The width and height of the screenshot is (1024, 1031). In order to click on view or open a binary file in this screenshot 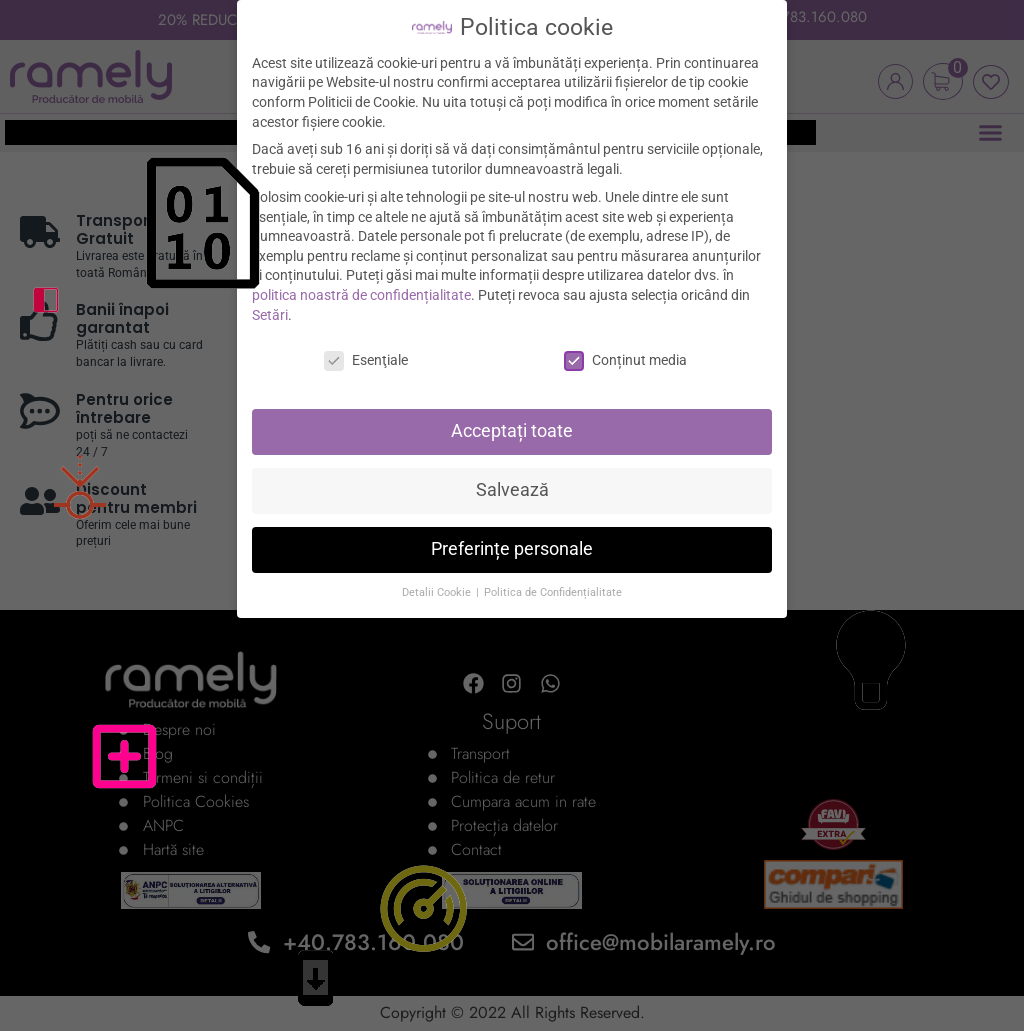, I will do `click(203, 223)`.